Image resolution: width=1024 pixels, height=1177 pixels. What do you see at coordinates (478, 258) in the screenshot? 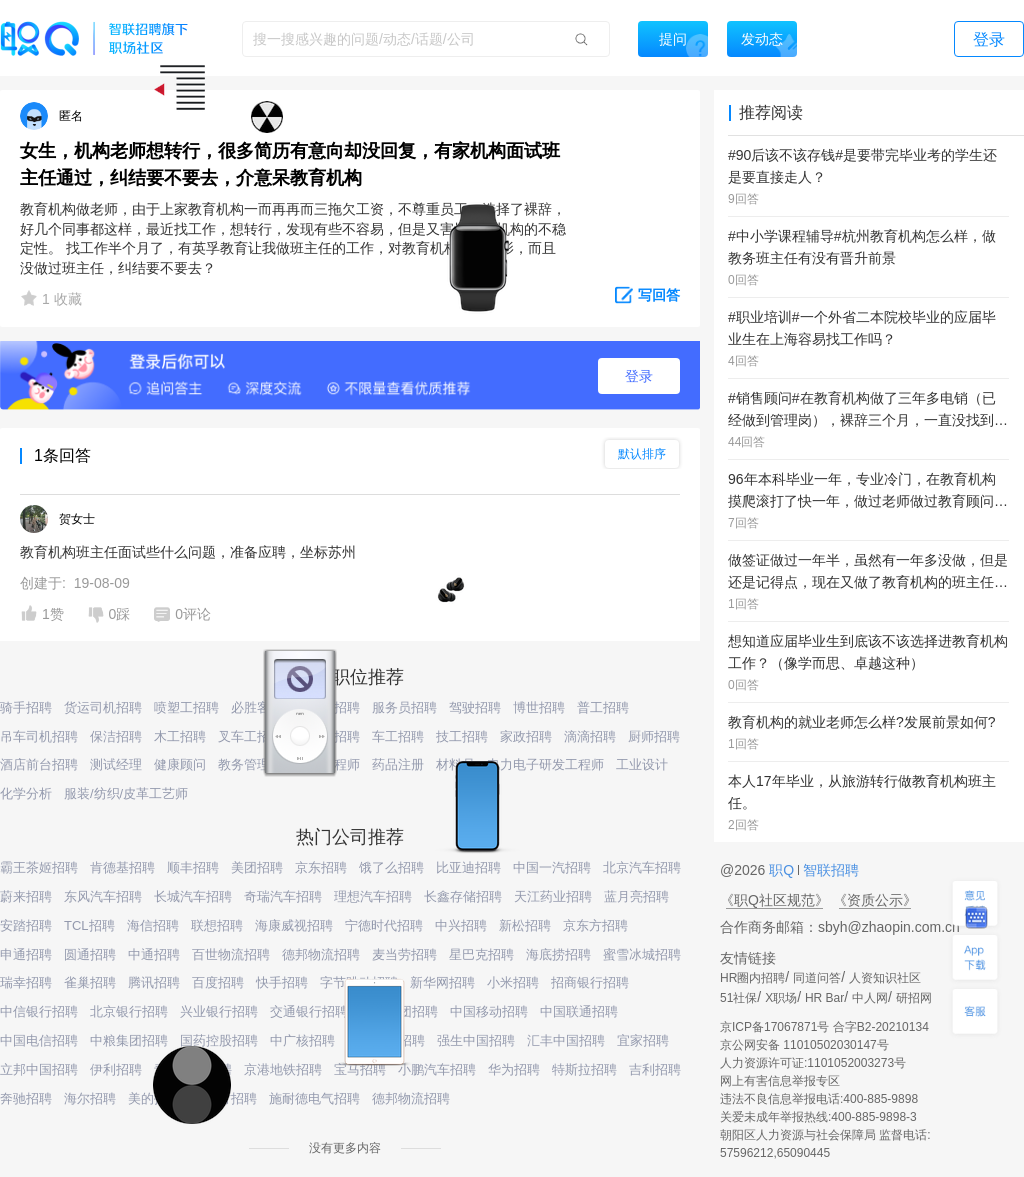
I see `apple watch device icon` at bounding box center [478, 258].